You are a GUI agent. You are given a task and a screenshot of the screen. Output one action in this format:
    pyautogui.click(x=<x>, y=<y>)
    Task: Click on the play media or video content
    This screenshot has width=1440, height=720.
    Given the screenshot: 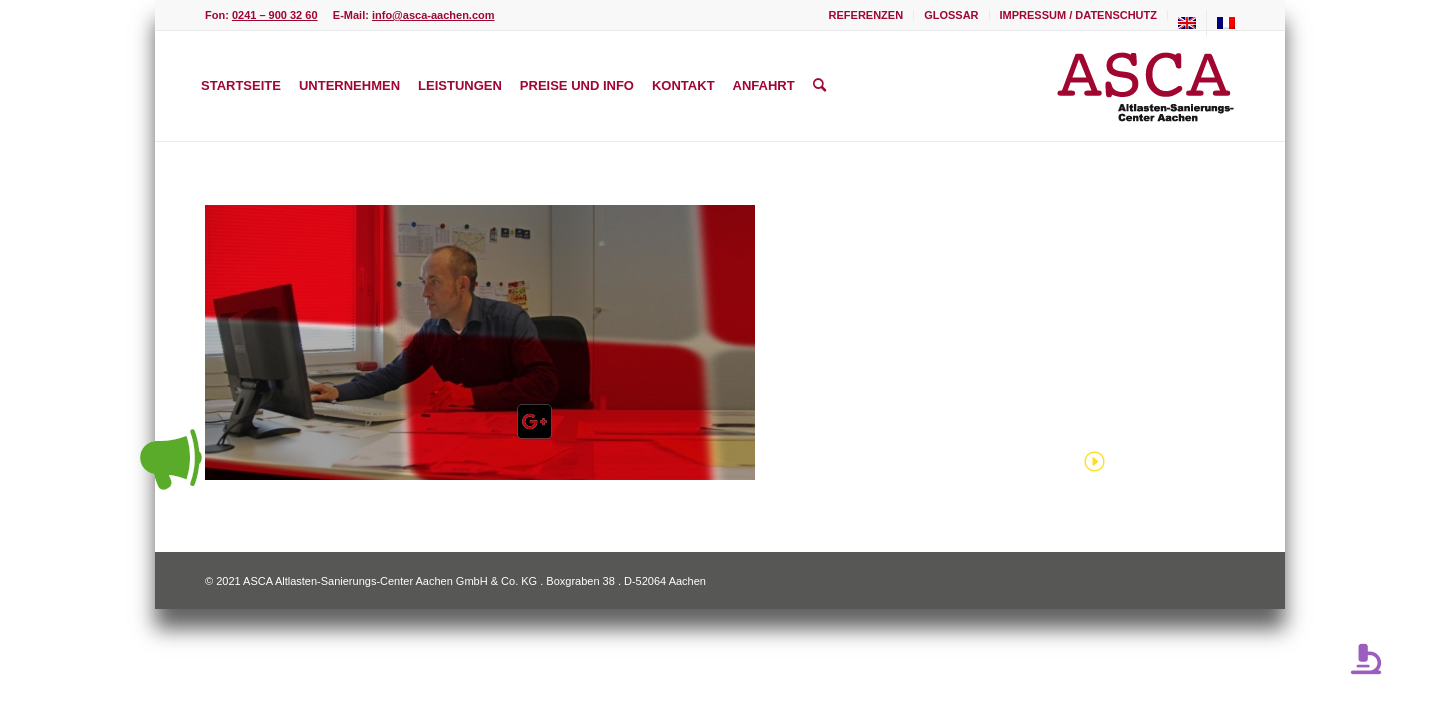 What is the action you would take?
    pyautogui.click(x=1094, y=461)
    